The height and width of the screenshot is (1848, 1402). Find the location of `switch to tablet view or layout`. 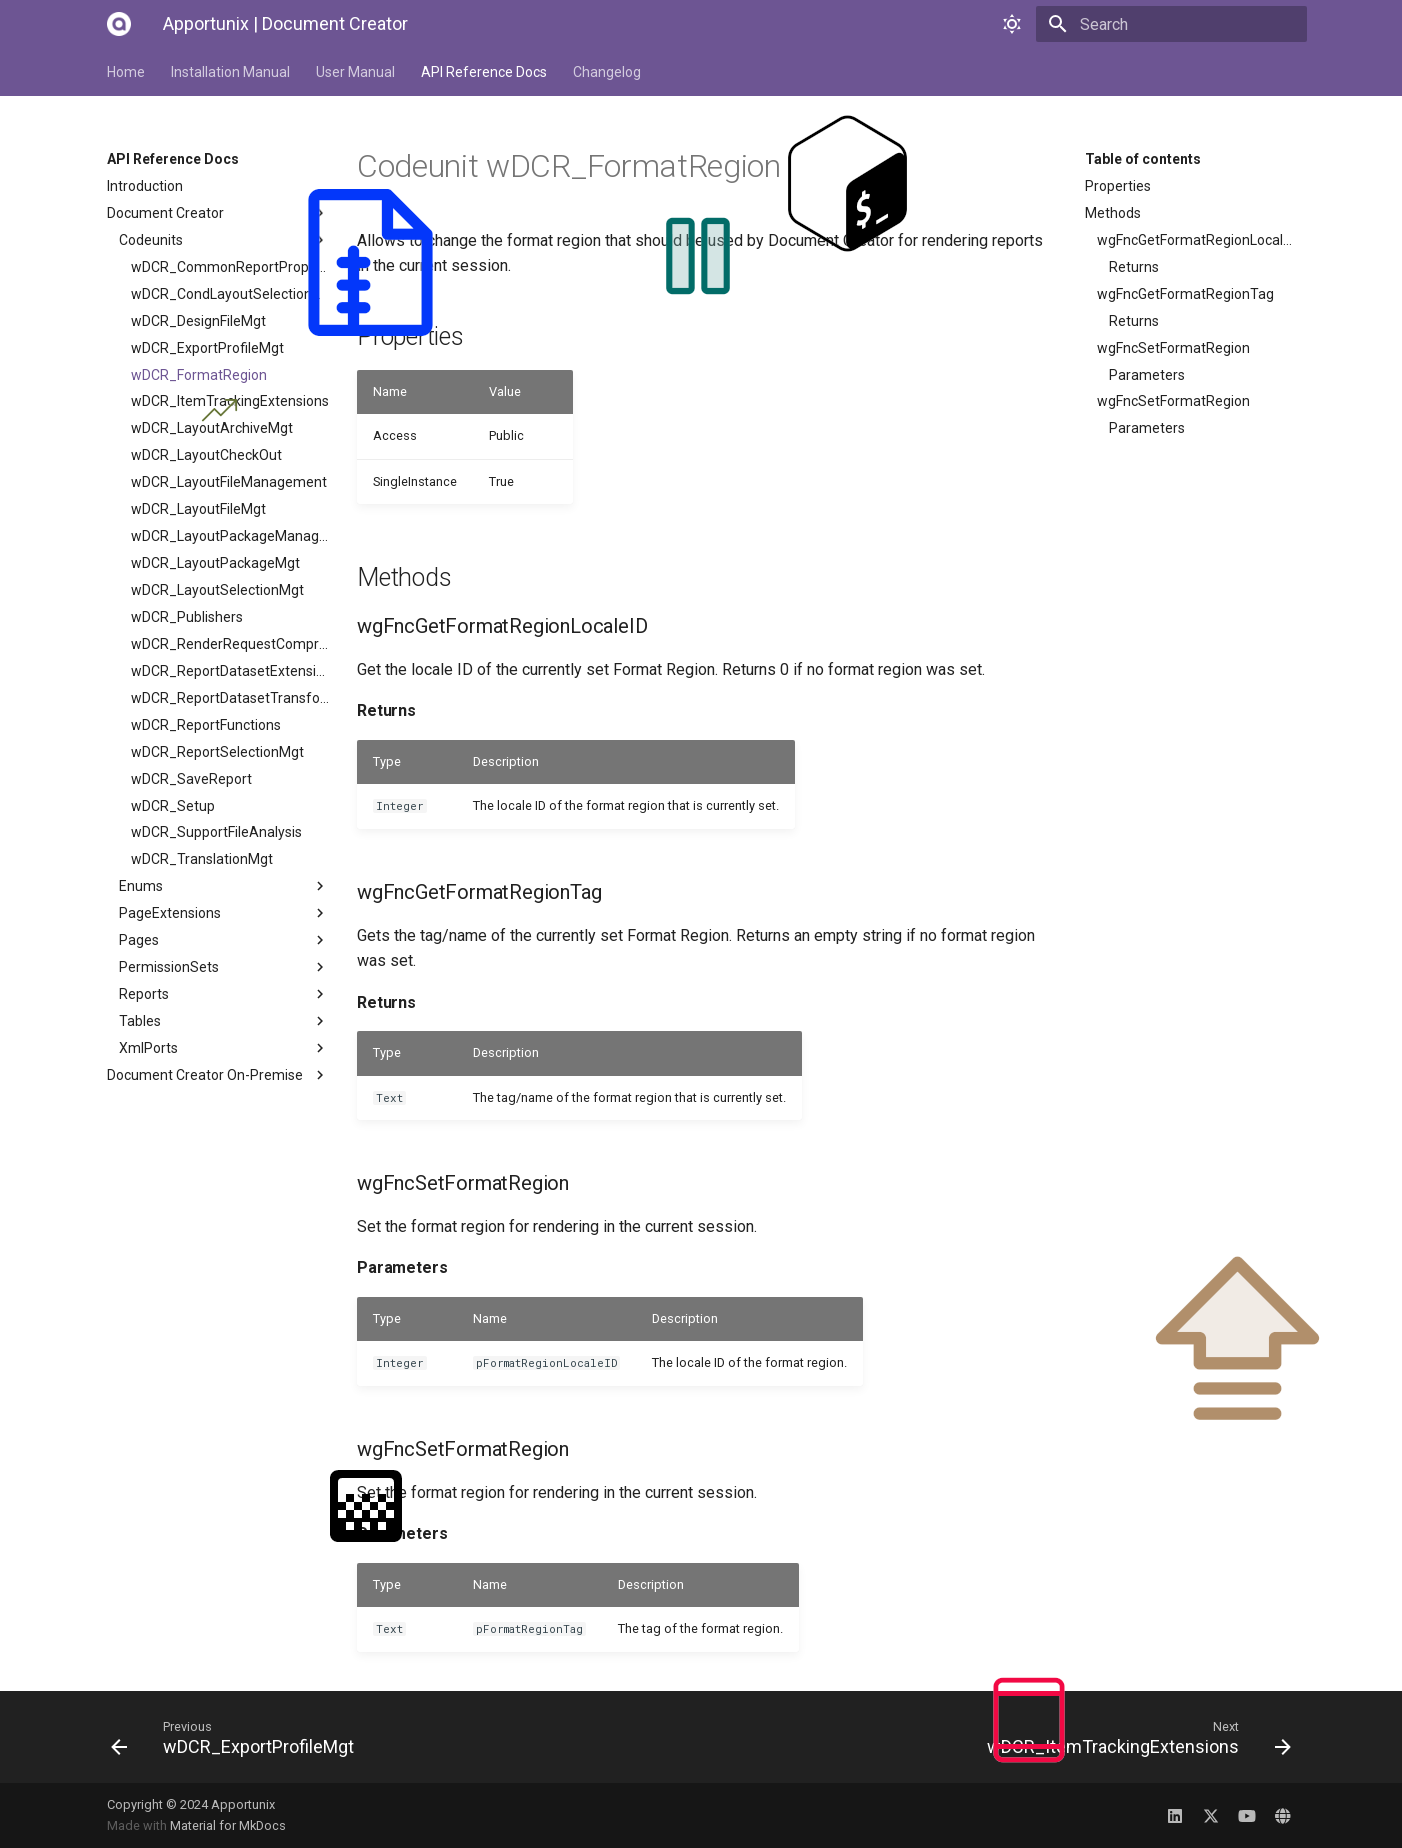

switch to tablet view or layout is located at coordinates (1029, 1720).